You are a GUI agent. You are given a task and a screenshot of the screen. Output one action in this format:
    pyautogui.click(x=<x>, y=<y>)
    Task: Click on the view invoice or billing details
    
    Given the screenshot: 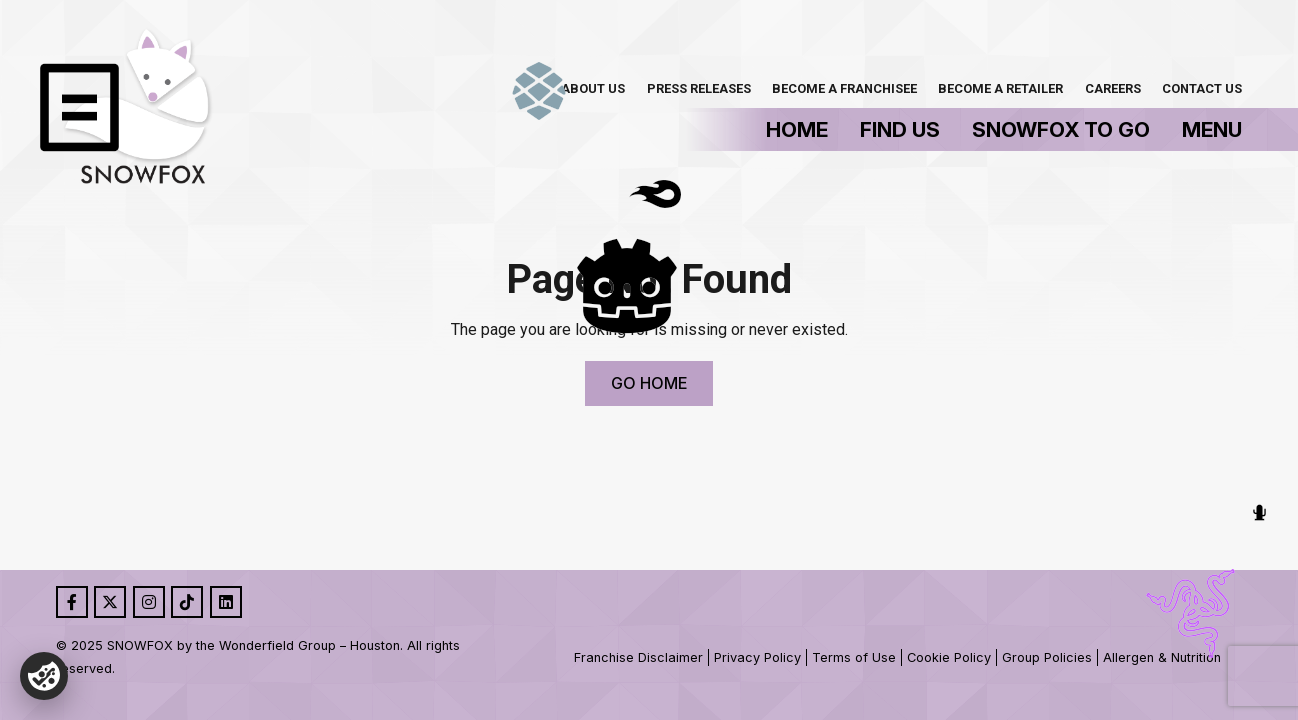 What is the action you would take?
    pyautogui.click(x=79, y=107)
    